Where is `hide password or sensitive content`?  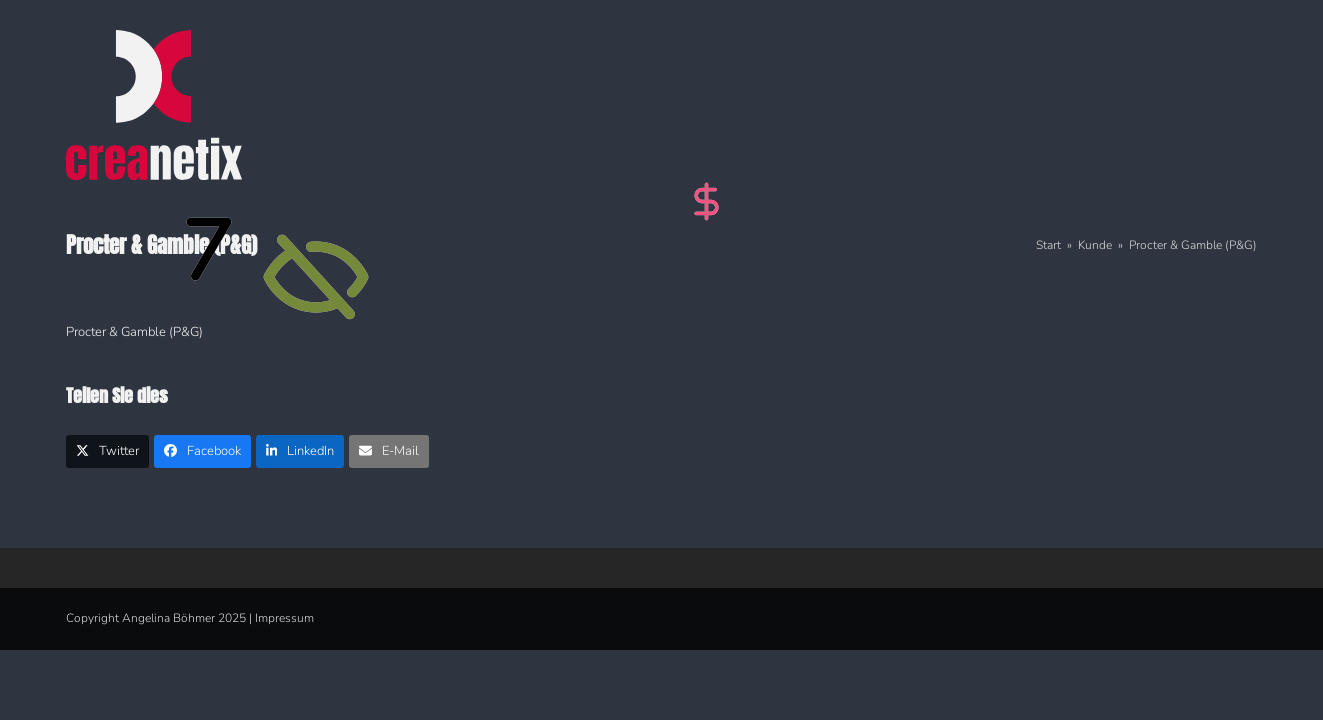
hide password or sensitive content is located at coordinates (316, 277).